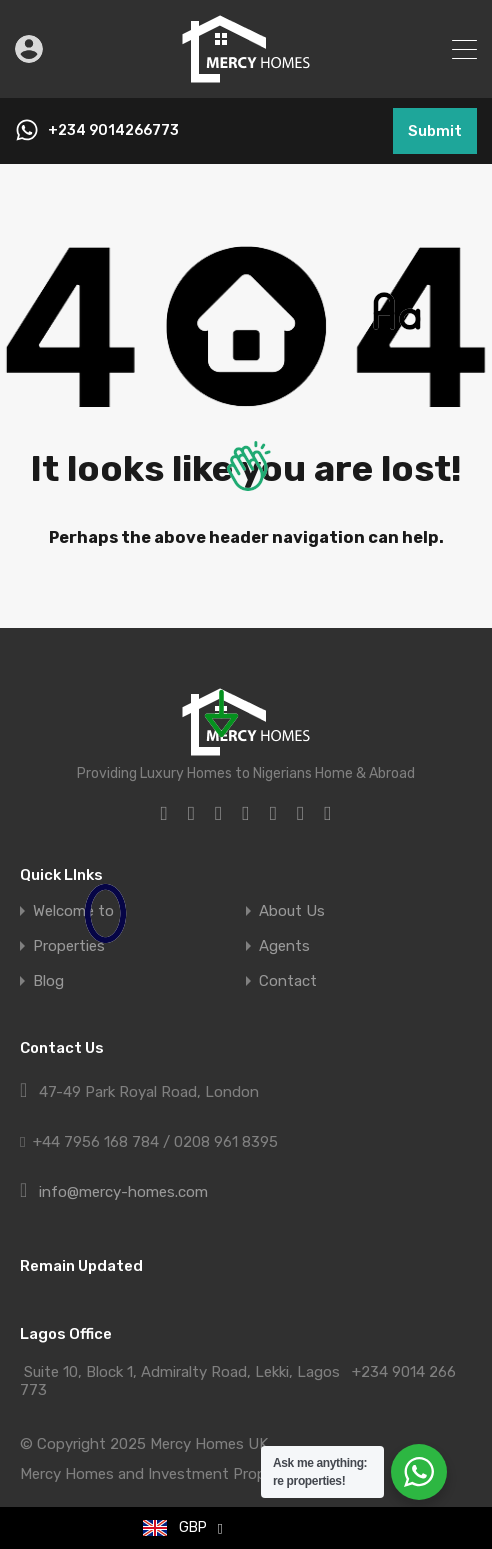 This screenshot has width=492, height=1549. Describe the element at coordinates (221, 713) in the screenshot. I see `indicates digital ground connection in circuit diagrams` at that location.